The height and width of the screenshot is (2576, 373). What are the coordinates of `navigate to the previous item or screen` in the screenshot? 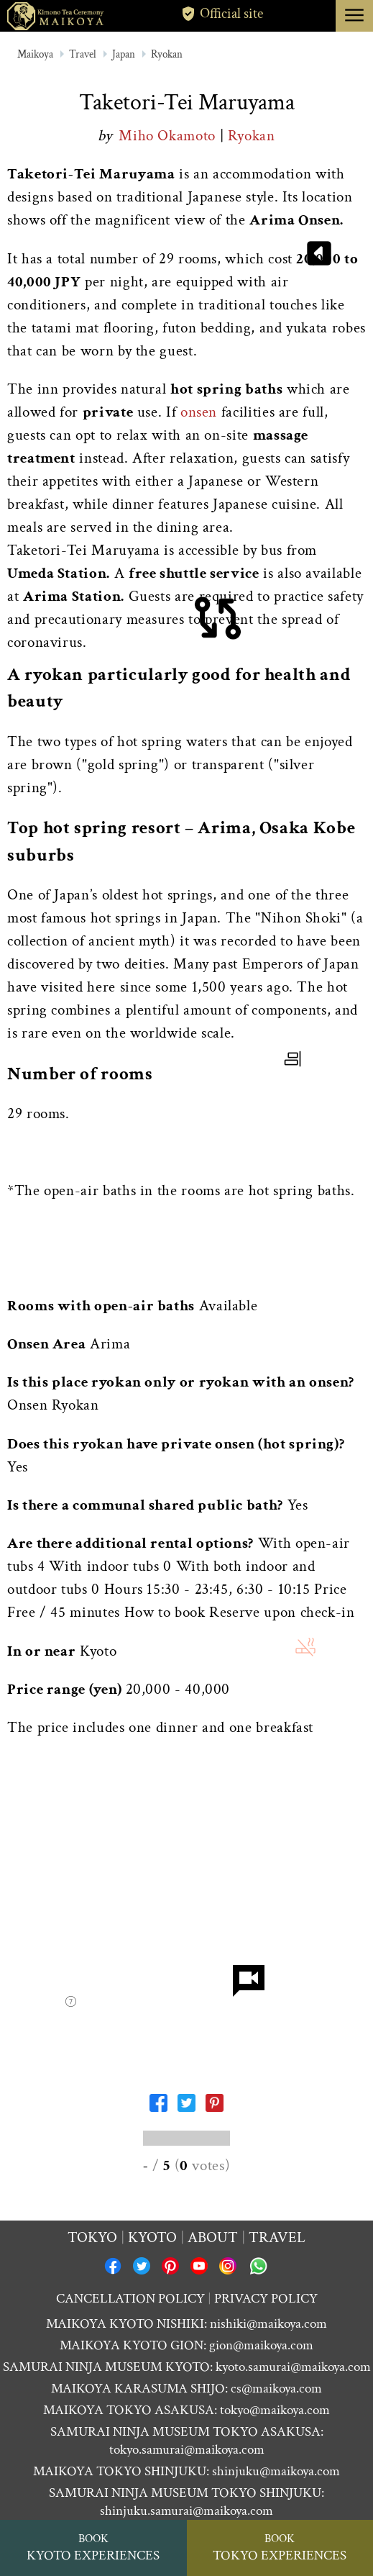 It's located at (319, 253).